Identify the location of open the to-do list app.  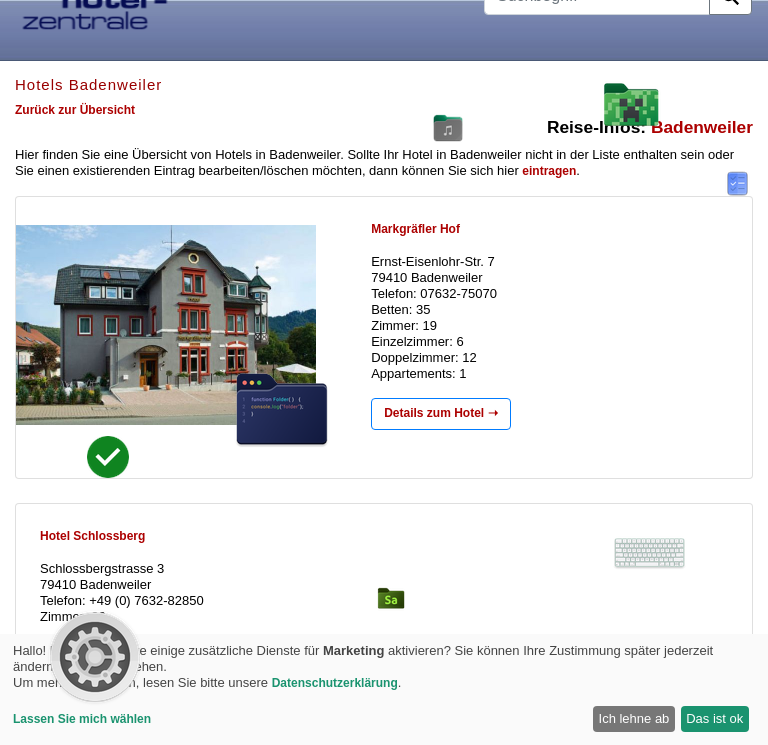
(737, 183).